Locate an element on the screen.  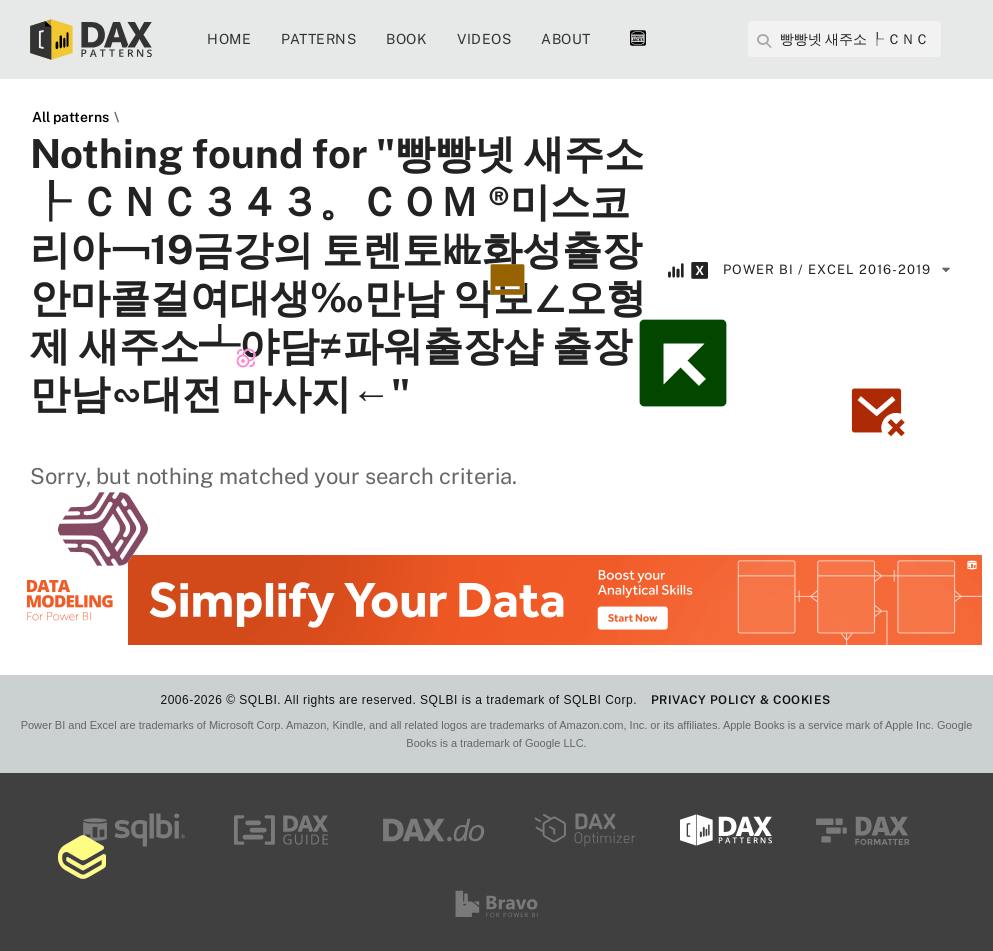
swap or exchange tokens/cryptocurrency is located at coordinates (246, 358).